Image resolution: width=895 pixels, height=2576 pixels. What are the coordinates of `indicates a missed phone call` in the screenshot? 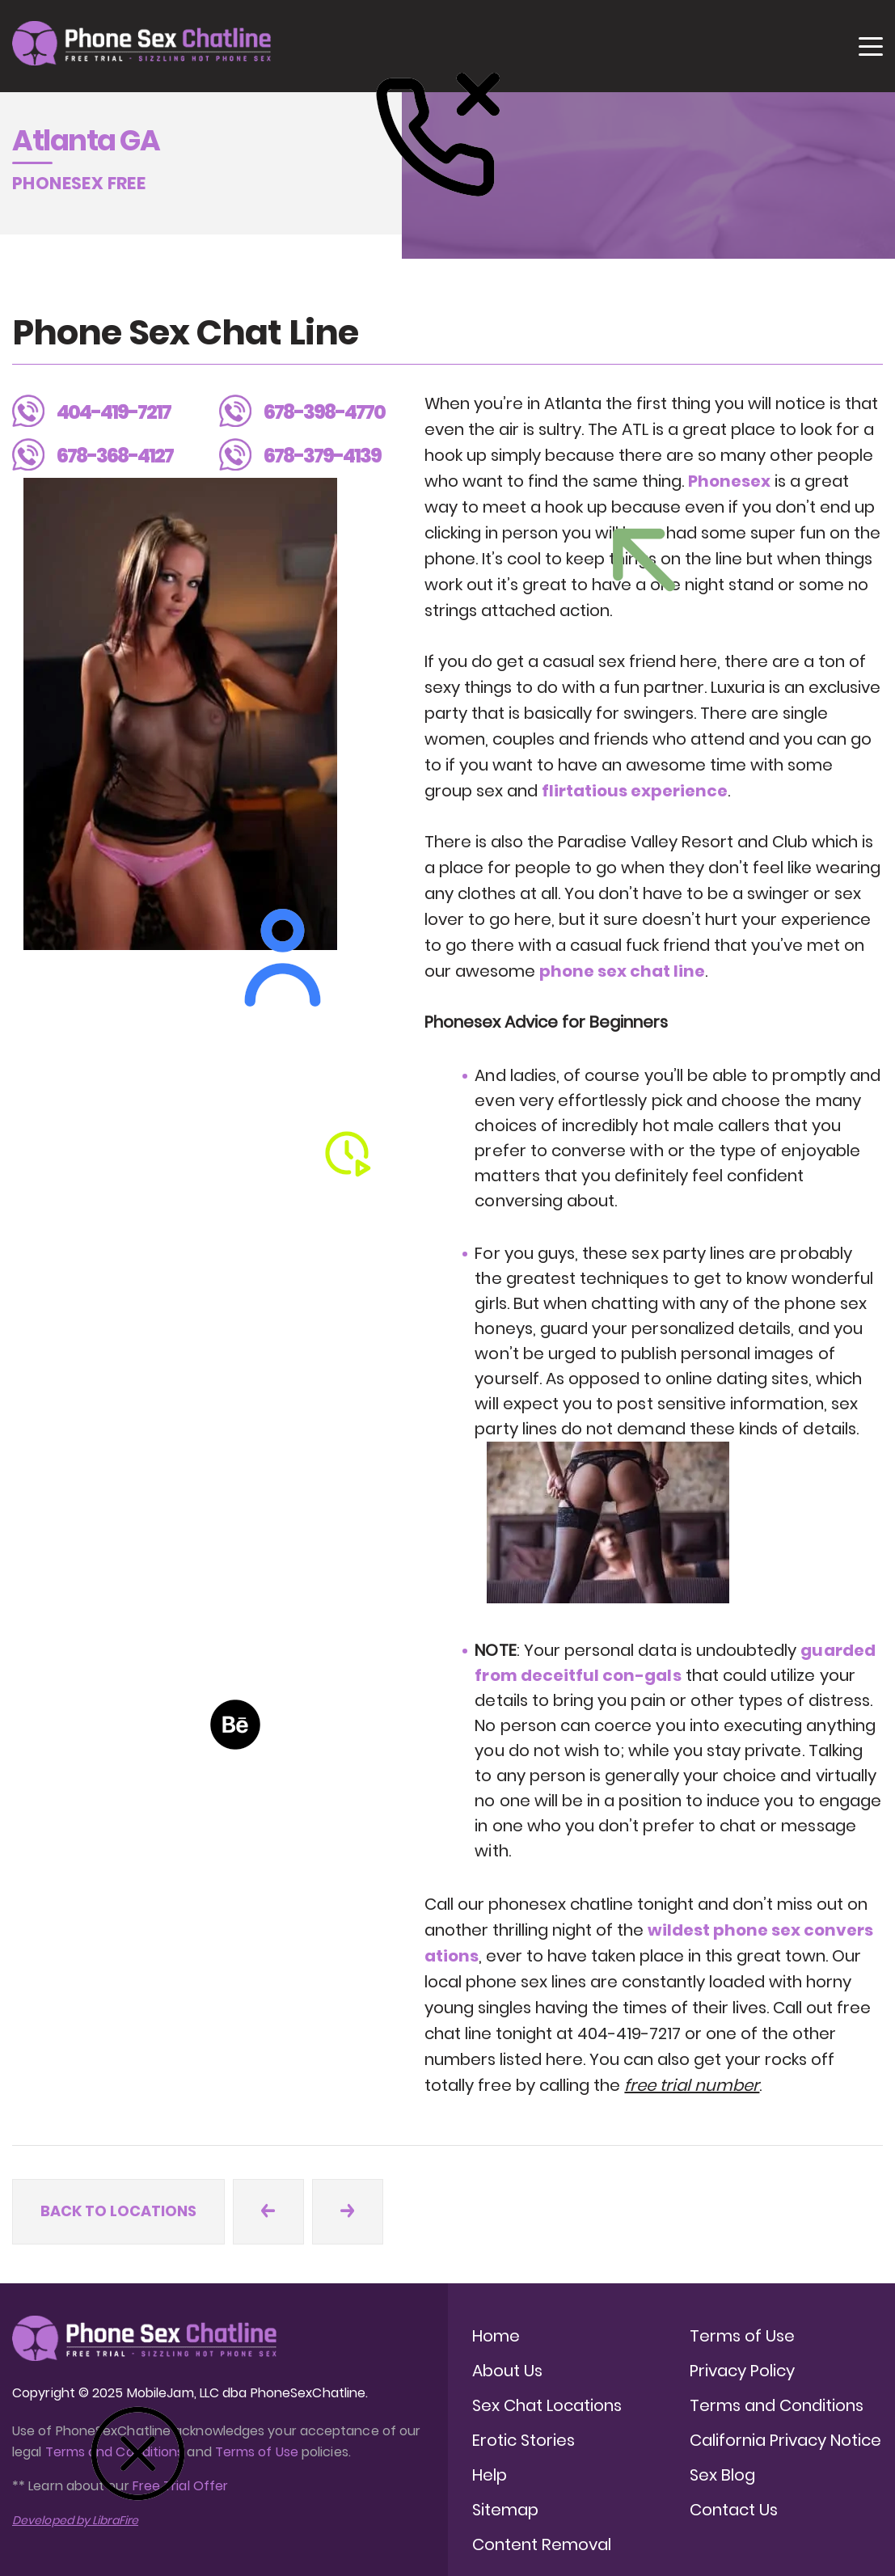 It's located at (435, 137).